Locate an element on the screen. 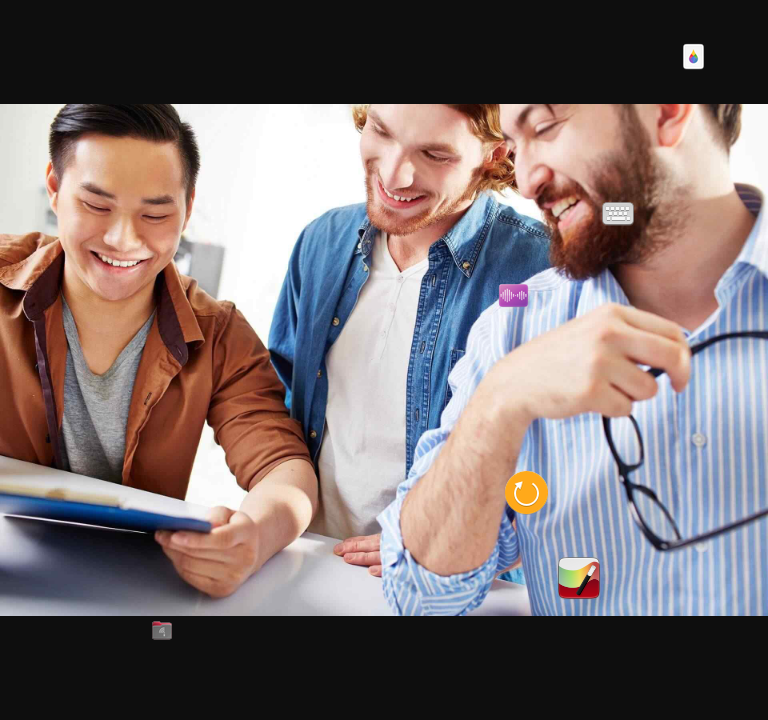  folder synced with insync cloud service is located at coordinates (162, 630).